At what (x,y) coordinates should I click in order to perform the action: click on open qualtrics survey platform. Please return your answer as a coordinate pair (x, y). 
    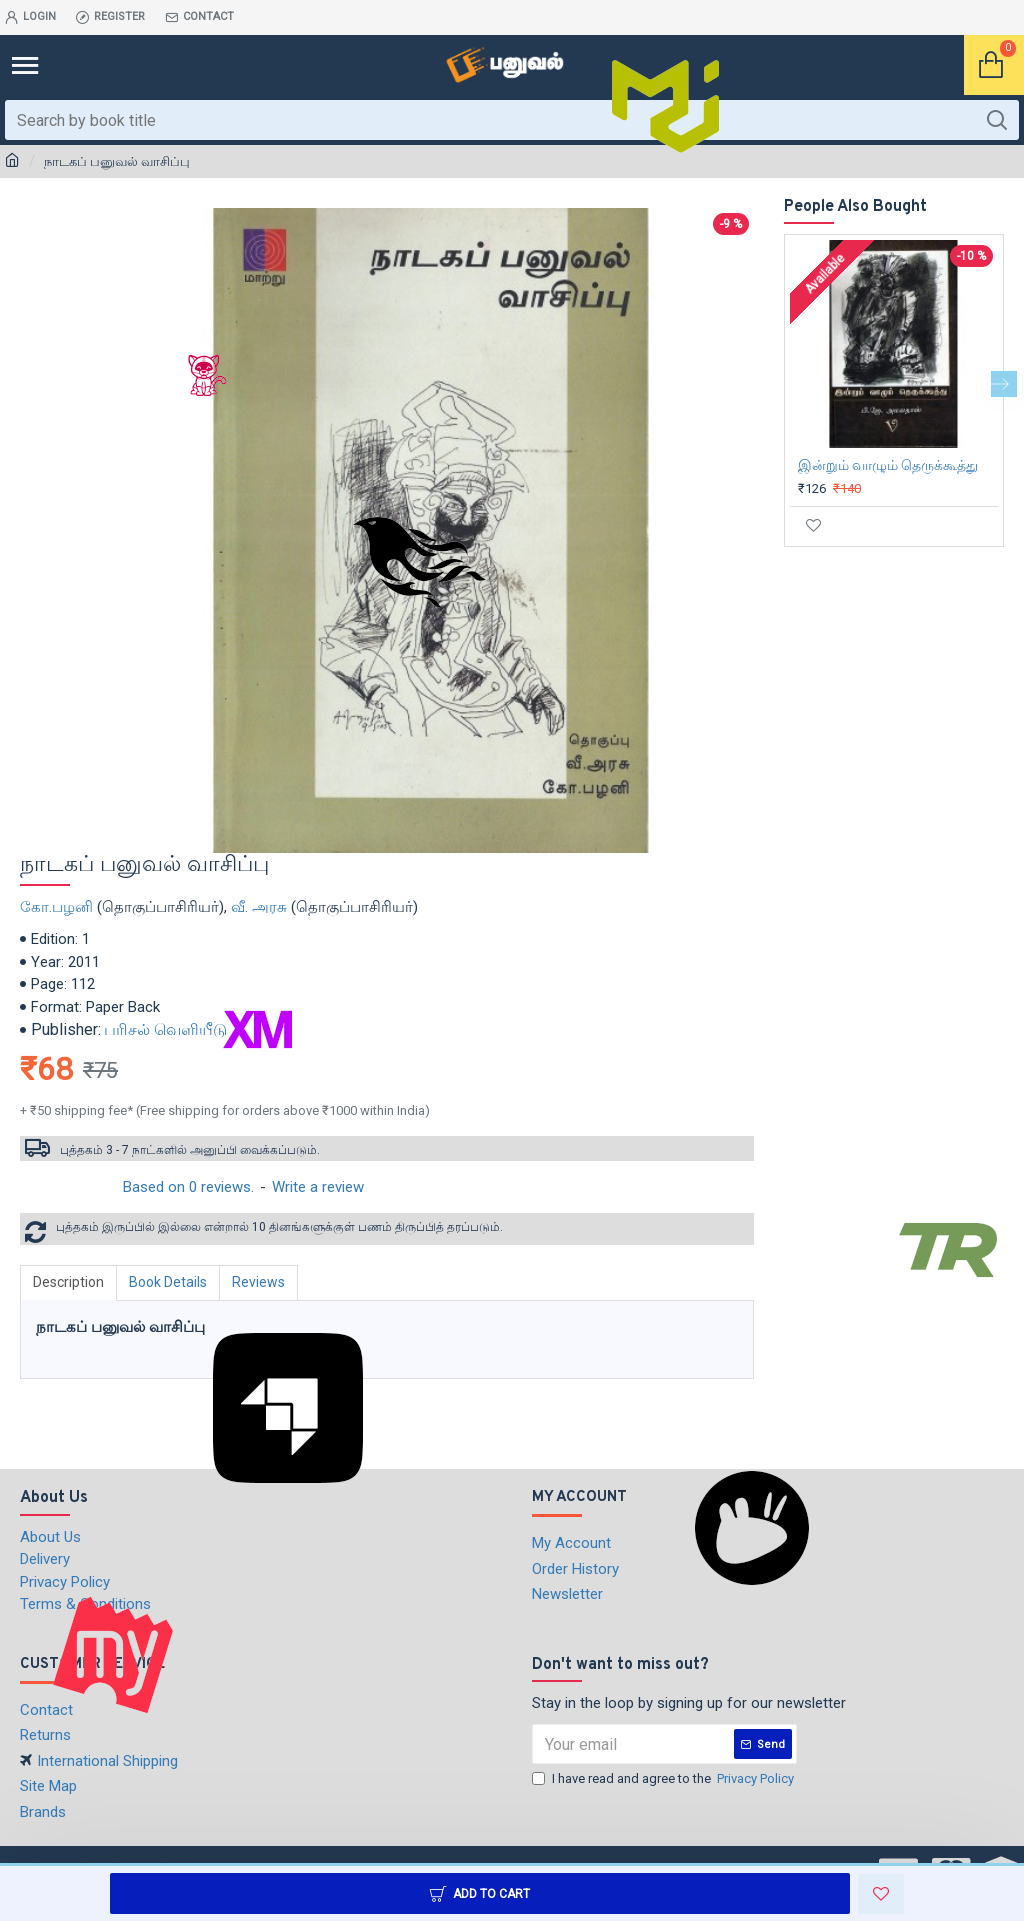
    Looking at the image, I should click on (257, 1029).